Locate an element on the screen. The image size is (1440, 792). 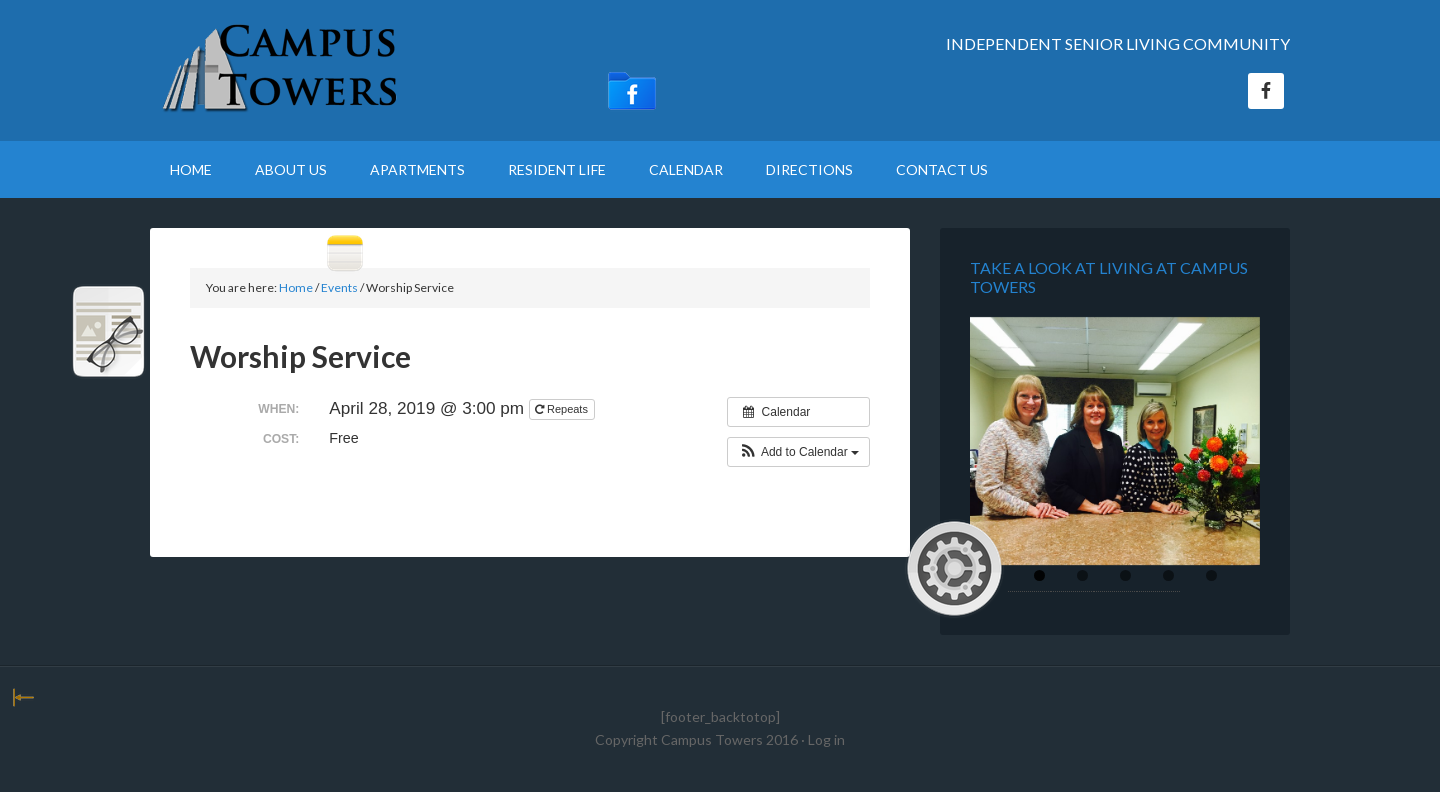
open system settings is located at coordinates (954, 568).